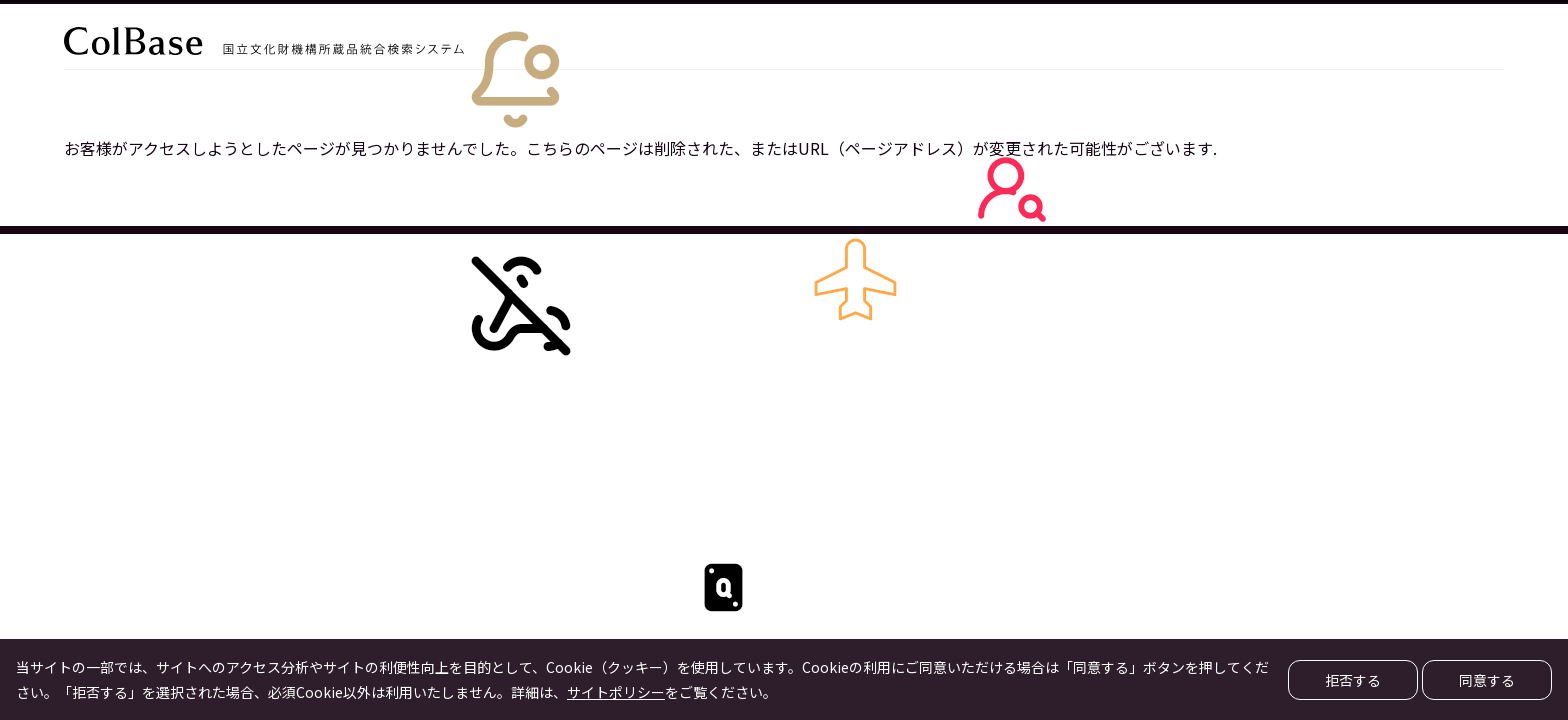  What do you see at coordinates (515, 79) in the screenshot?
I see `indicates new notifications` at bounding box center [515, 79].